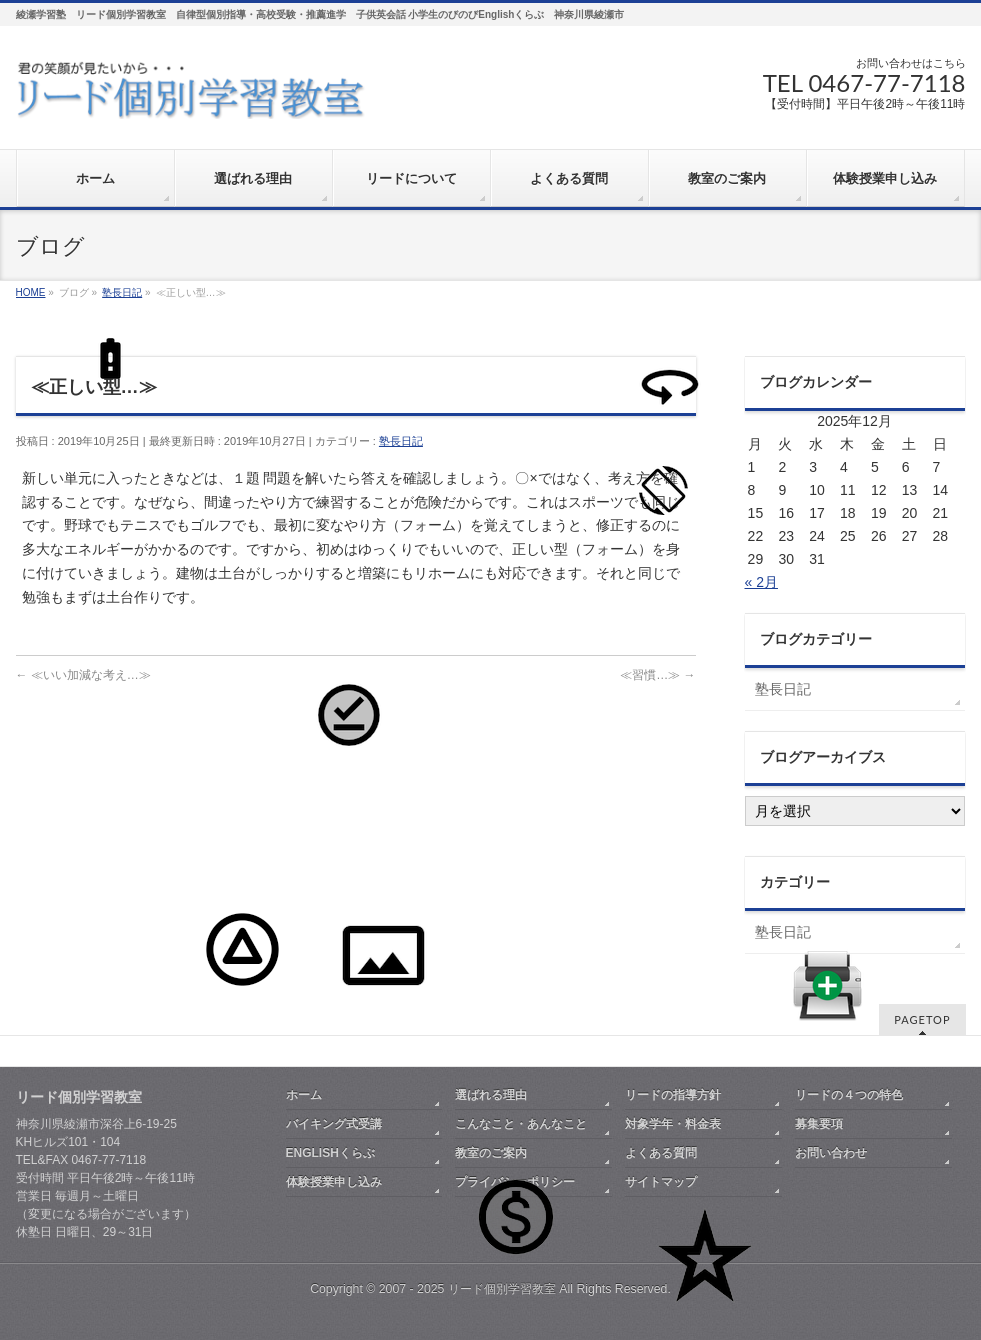 Image resolution: width=981 pixels, height=1340 pixels. What do you see at coordinates (827, 985) in the screenshot?
I see `add a new printer to your system` at bounding box center [827, 985].